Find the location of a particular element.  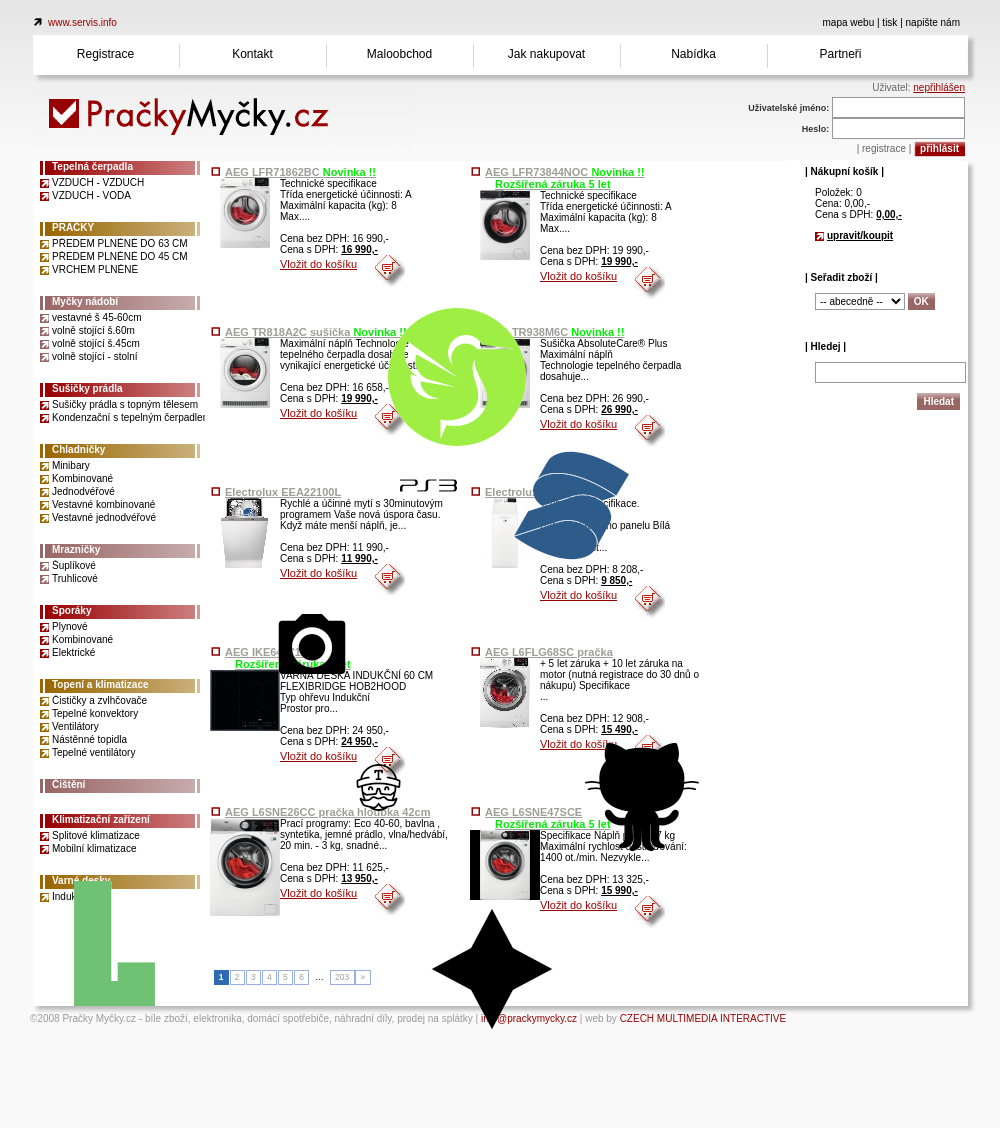

visit the Lospec website is located at coordinates (114, 943).